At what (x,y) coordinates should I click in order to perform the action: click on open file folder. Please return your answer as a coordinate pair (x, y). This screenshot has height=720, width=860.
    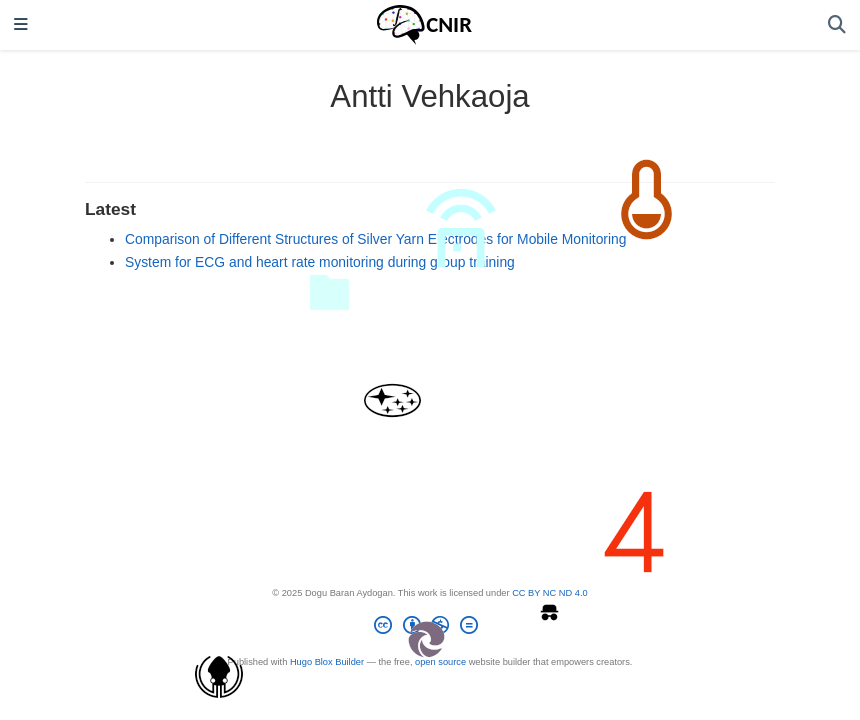
    Looking at the image, I should click on (329, 292).